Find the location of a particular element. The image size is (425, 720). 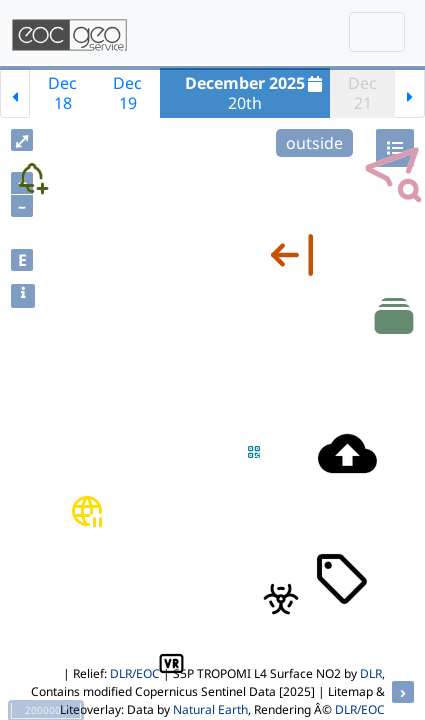

add a new notification or alert is located at coordinates (32, 178).